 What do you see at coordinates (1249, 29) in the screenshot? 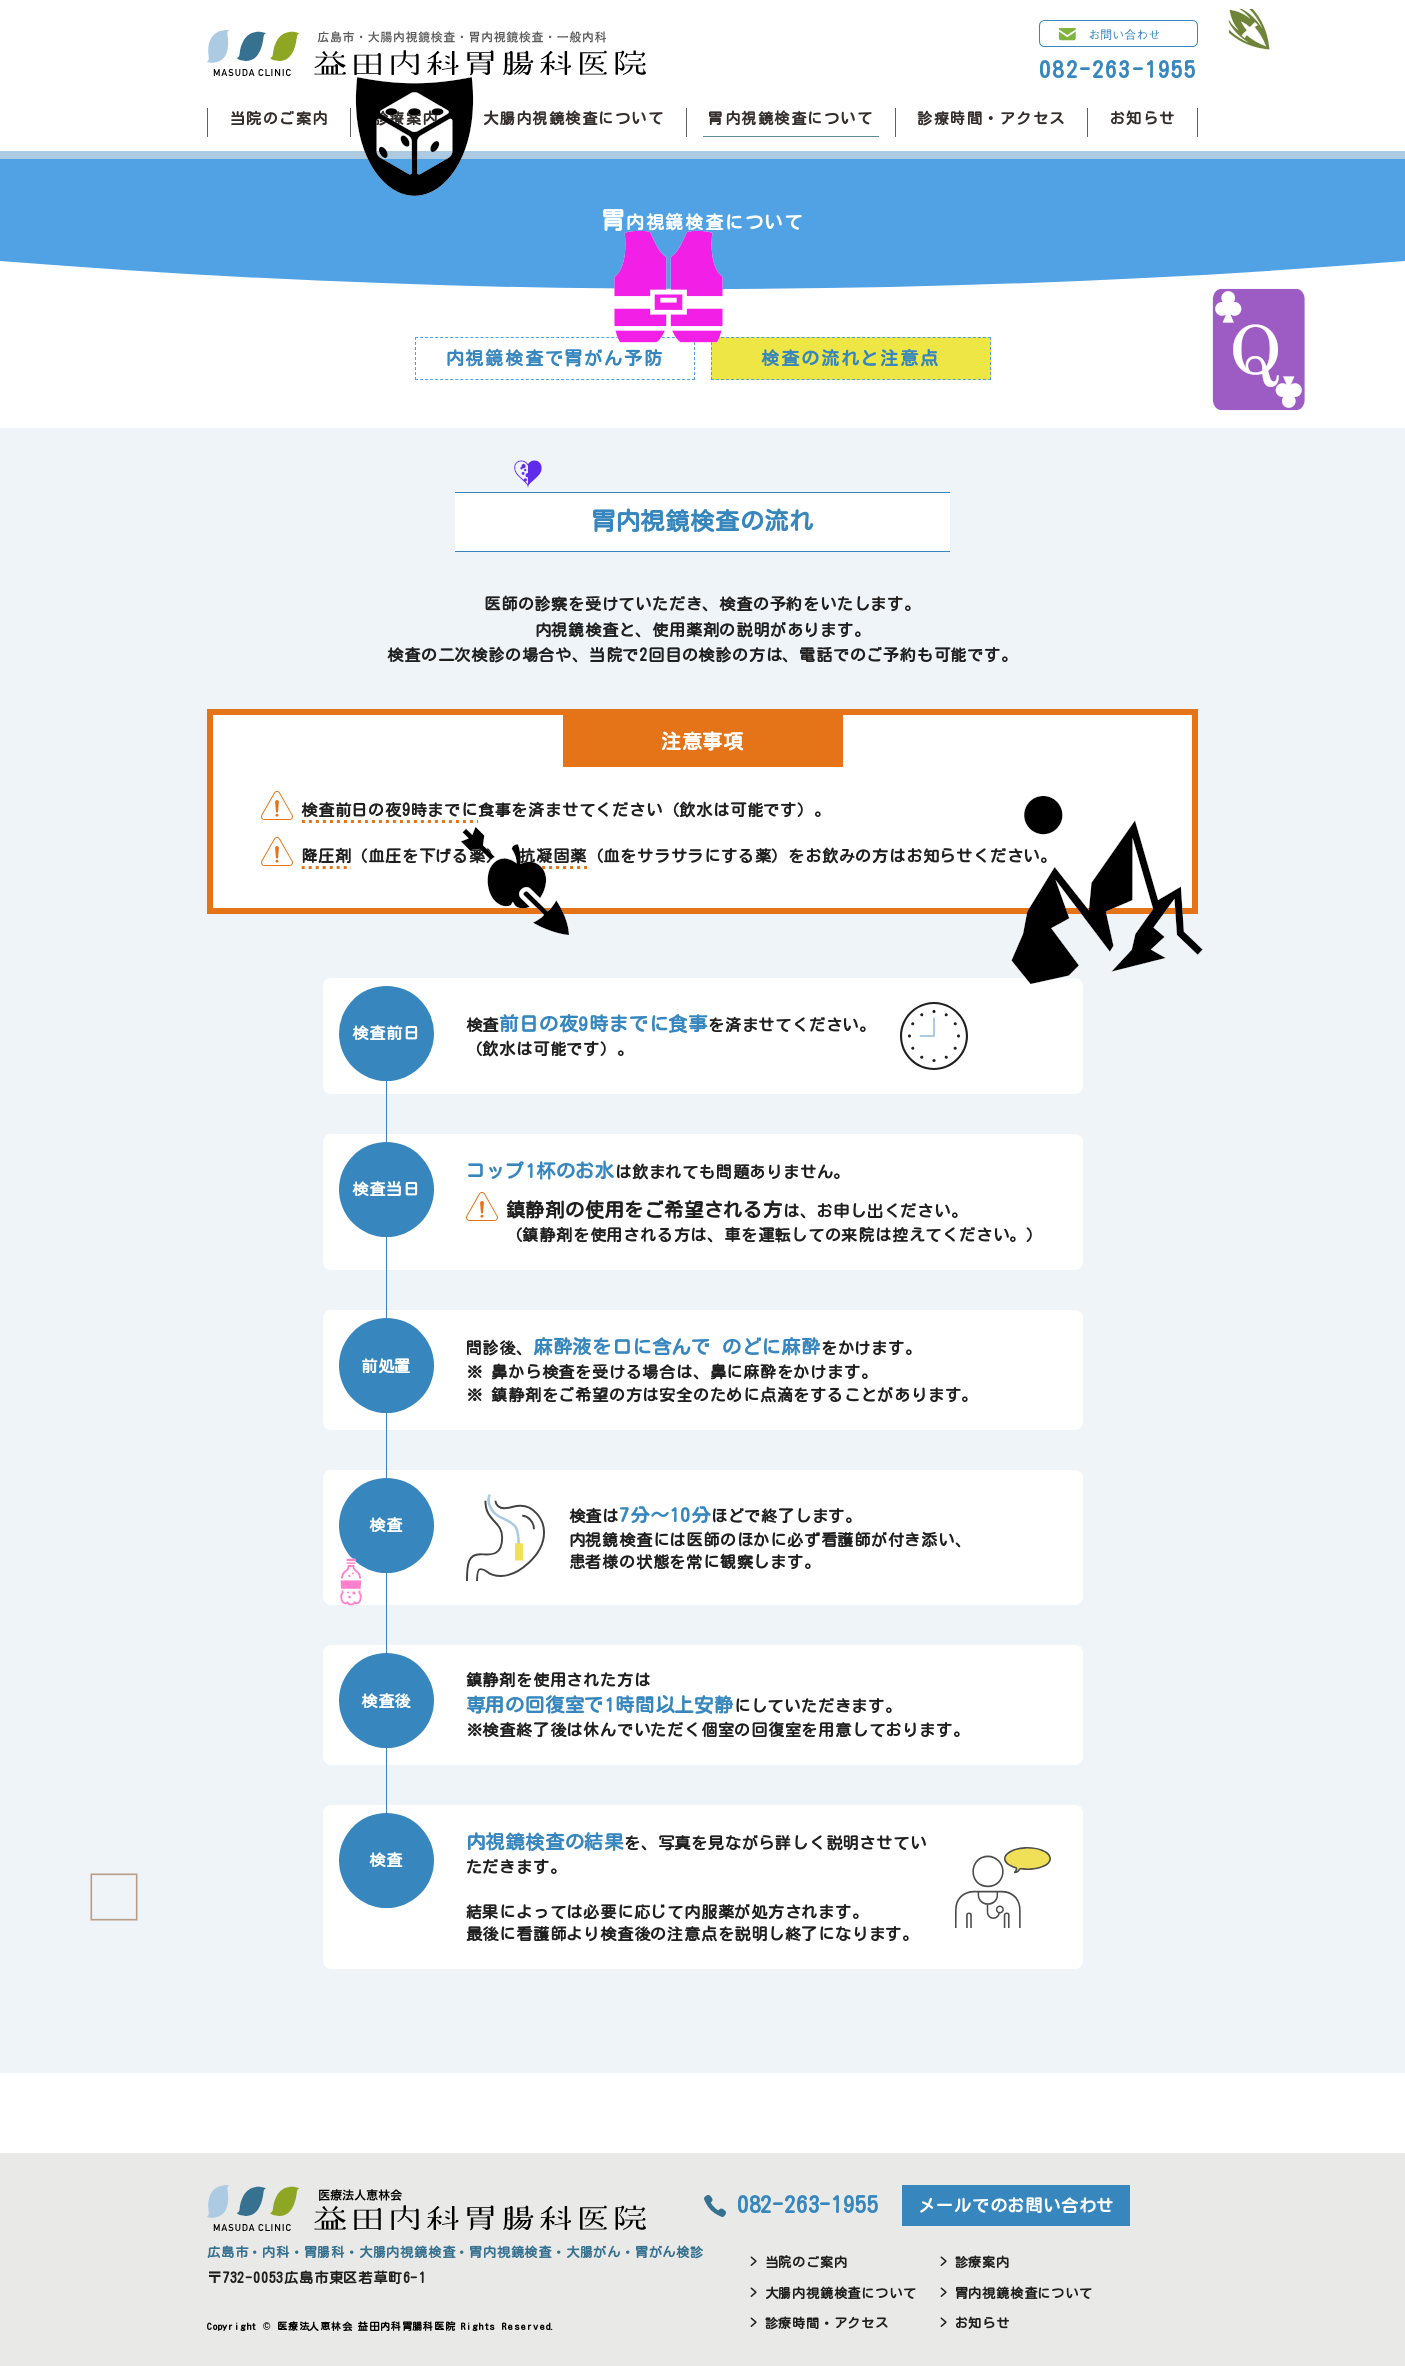
I see `throw or launch a dagger attack` at bounding box center [1249, 29].